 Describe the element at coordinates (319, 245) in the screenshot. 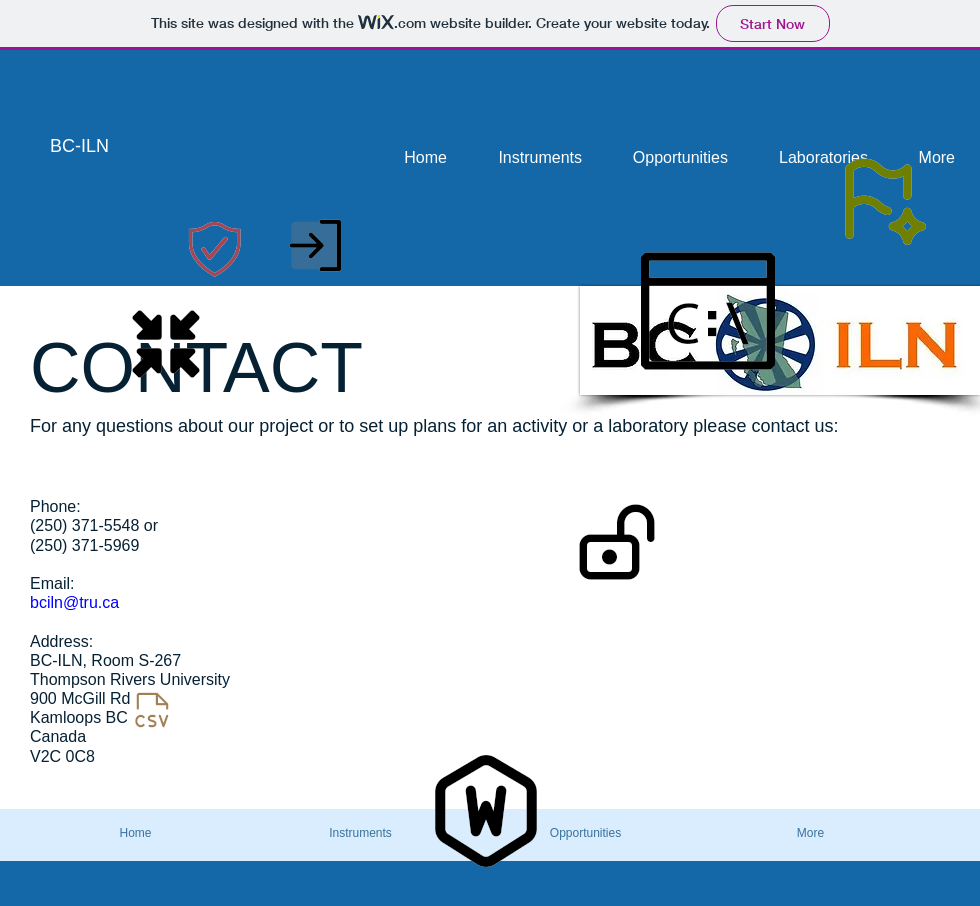

I see `sign in to your account` at that location.